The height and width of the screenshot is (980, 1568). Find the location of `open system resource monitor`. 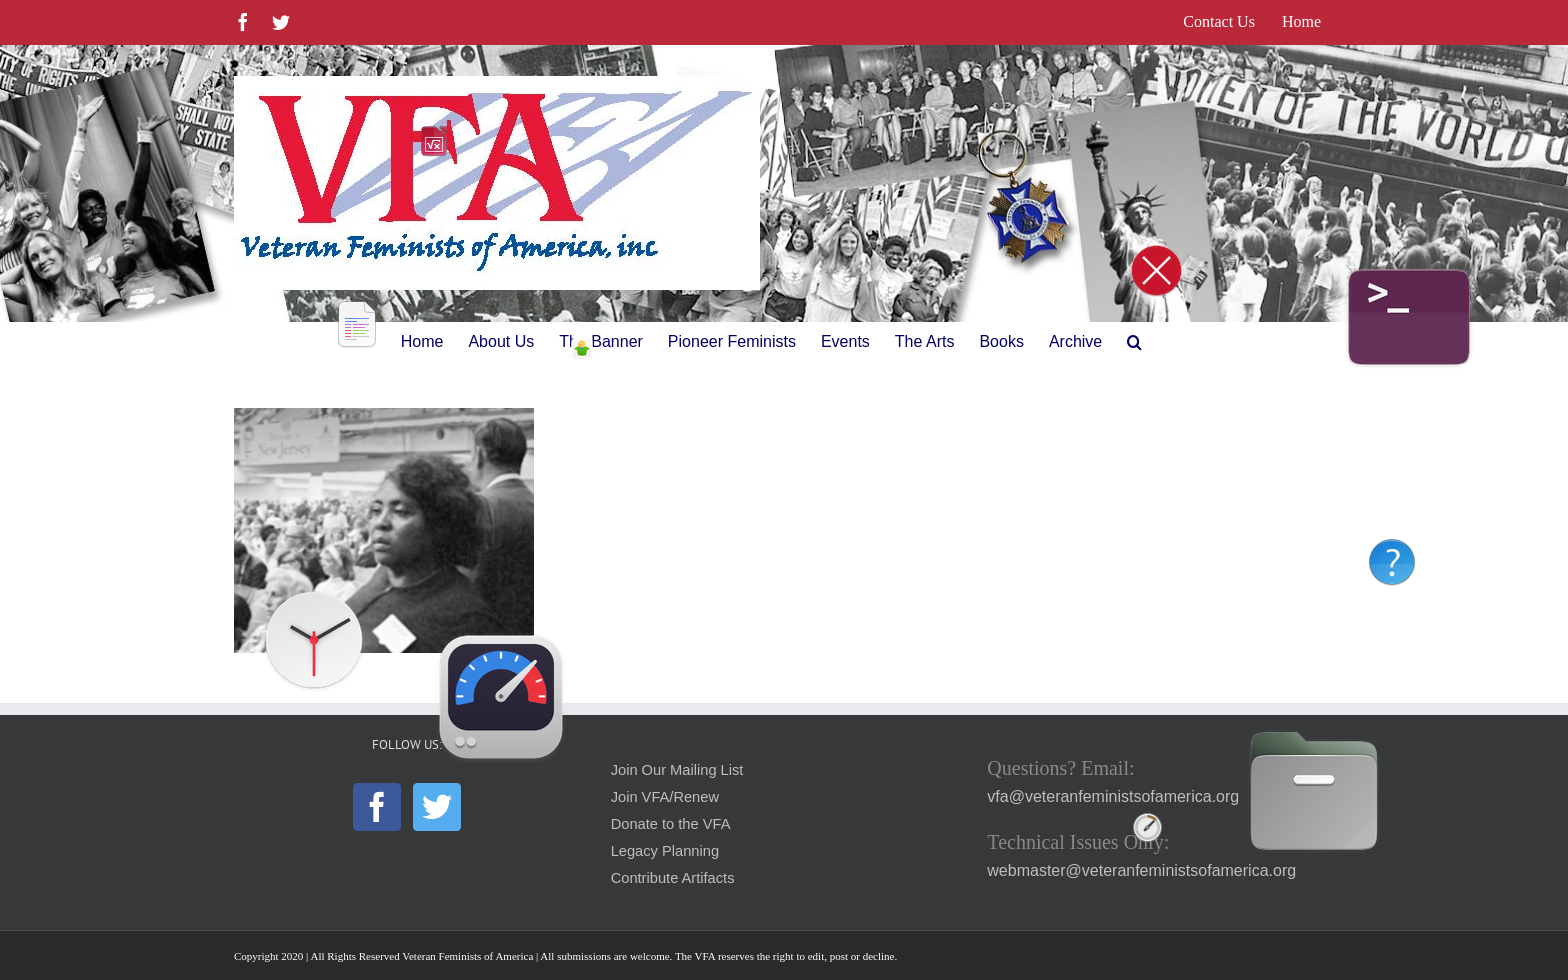

open system resource monitor is located at coordinates (501, 697).